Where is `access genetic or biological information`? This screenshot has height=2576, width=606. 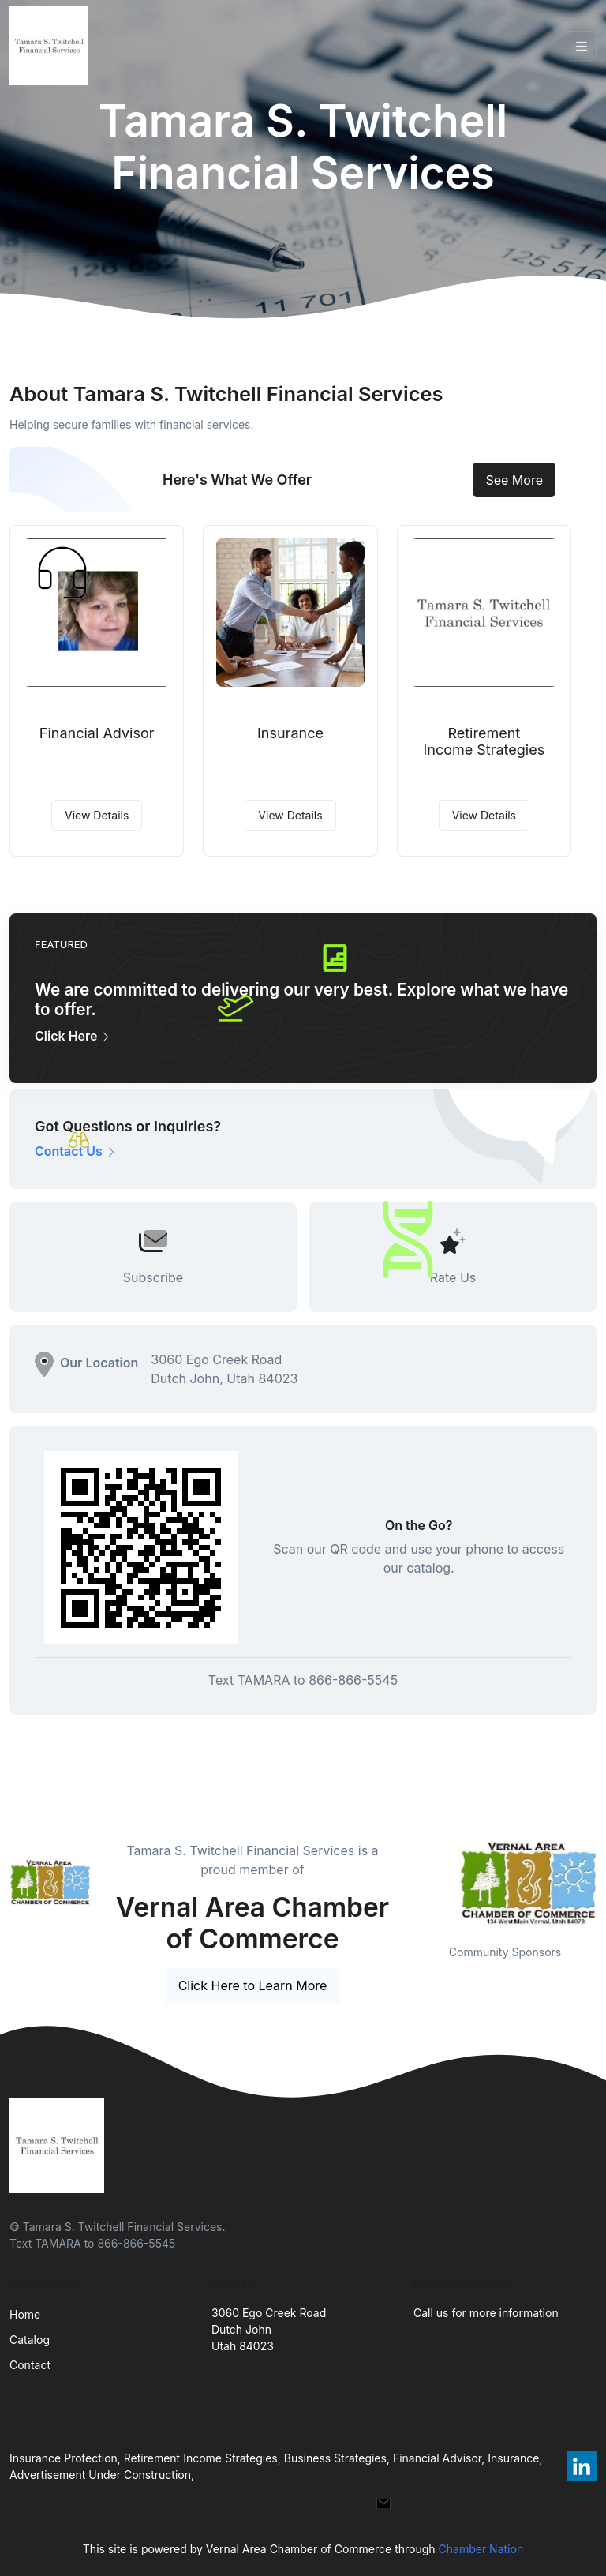 access genetic or biological information is located at coordinates (408, 1239).